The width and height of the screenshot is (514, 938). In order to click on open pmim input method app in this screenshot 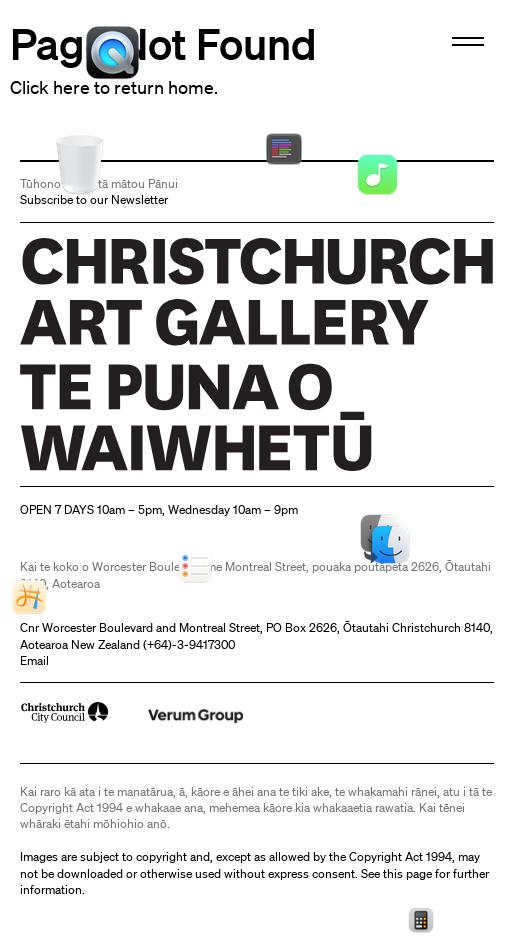, I will do `click(29, 597)`.